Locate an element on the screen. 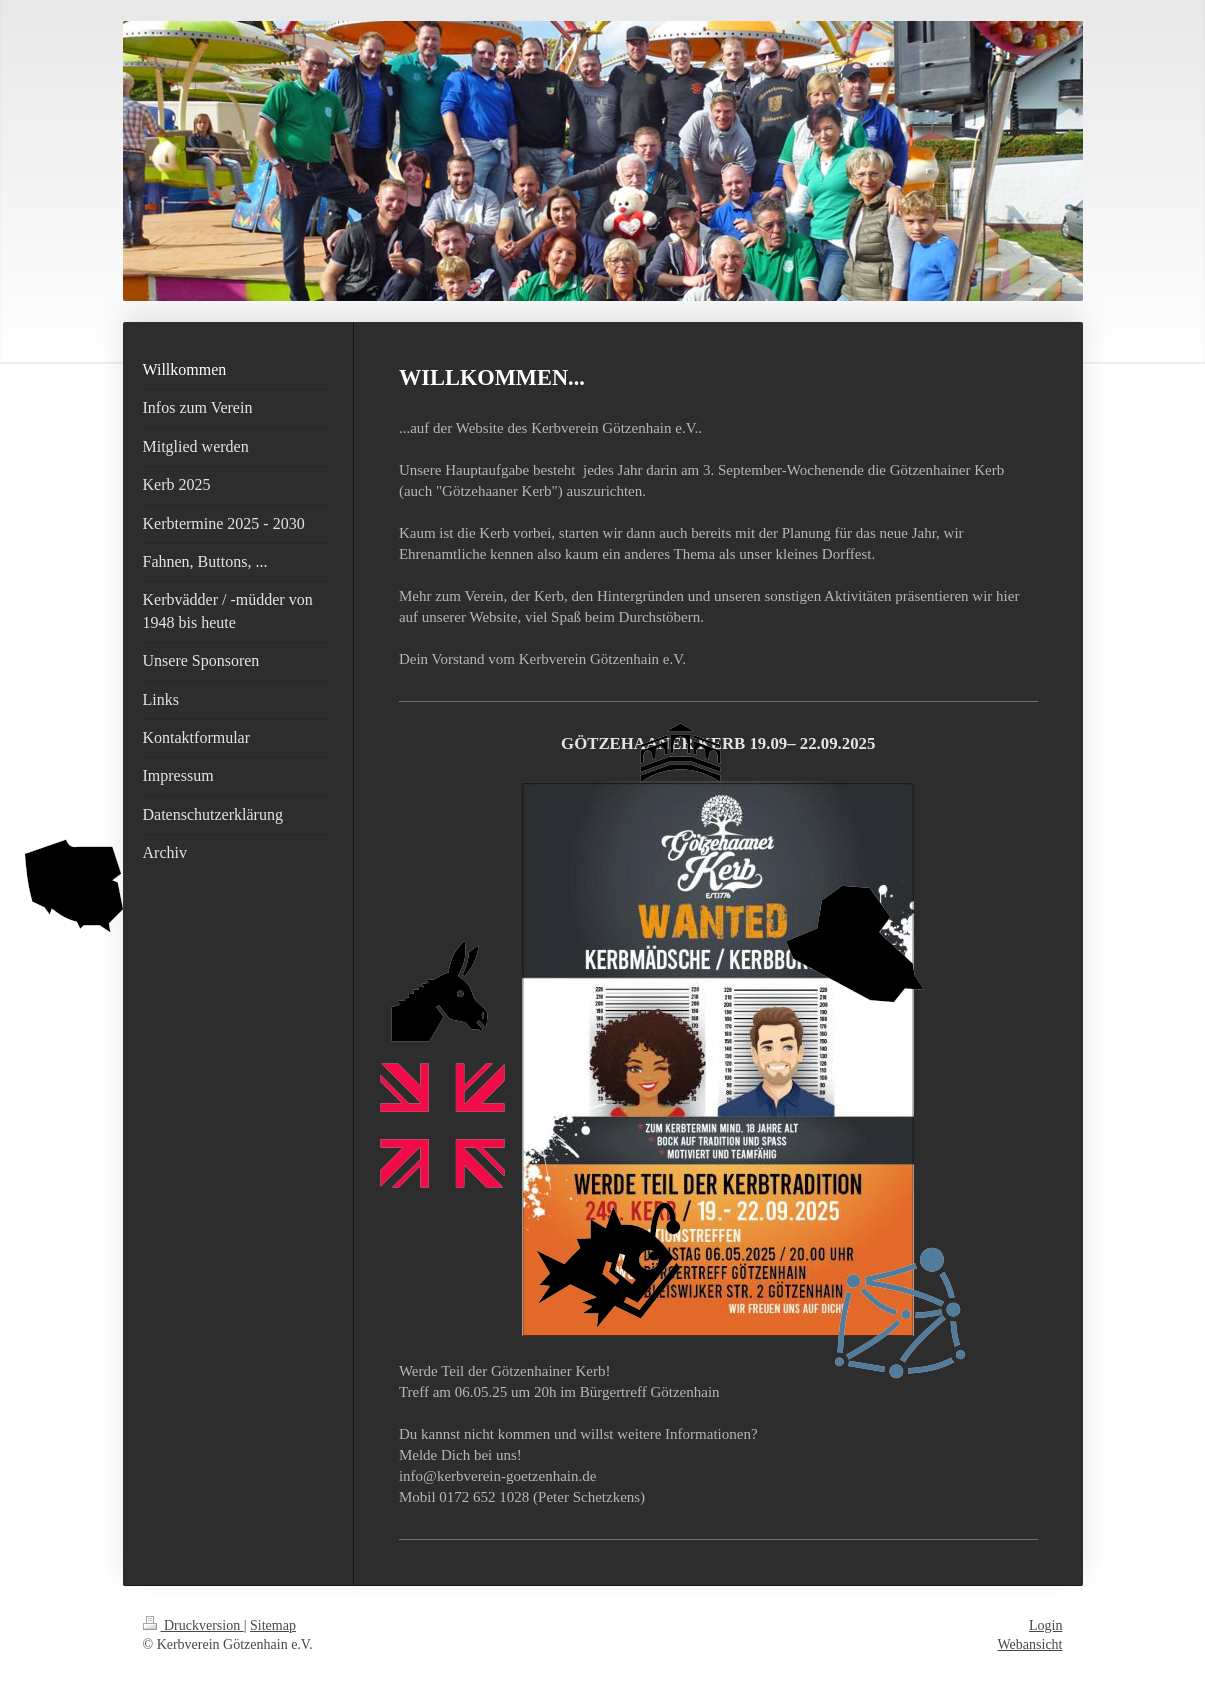  select United Kingdom as region or language is located at coordinates (442, 1125).